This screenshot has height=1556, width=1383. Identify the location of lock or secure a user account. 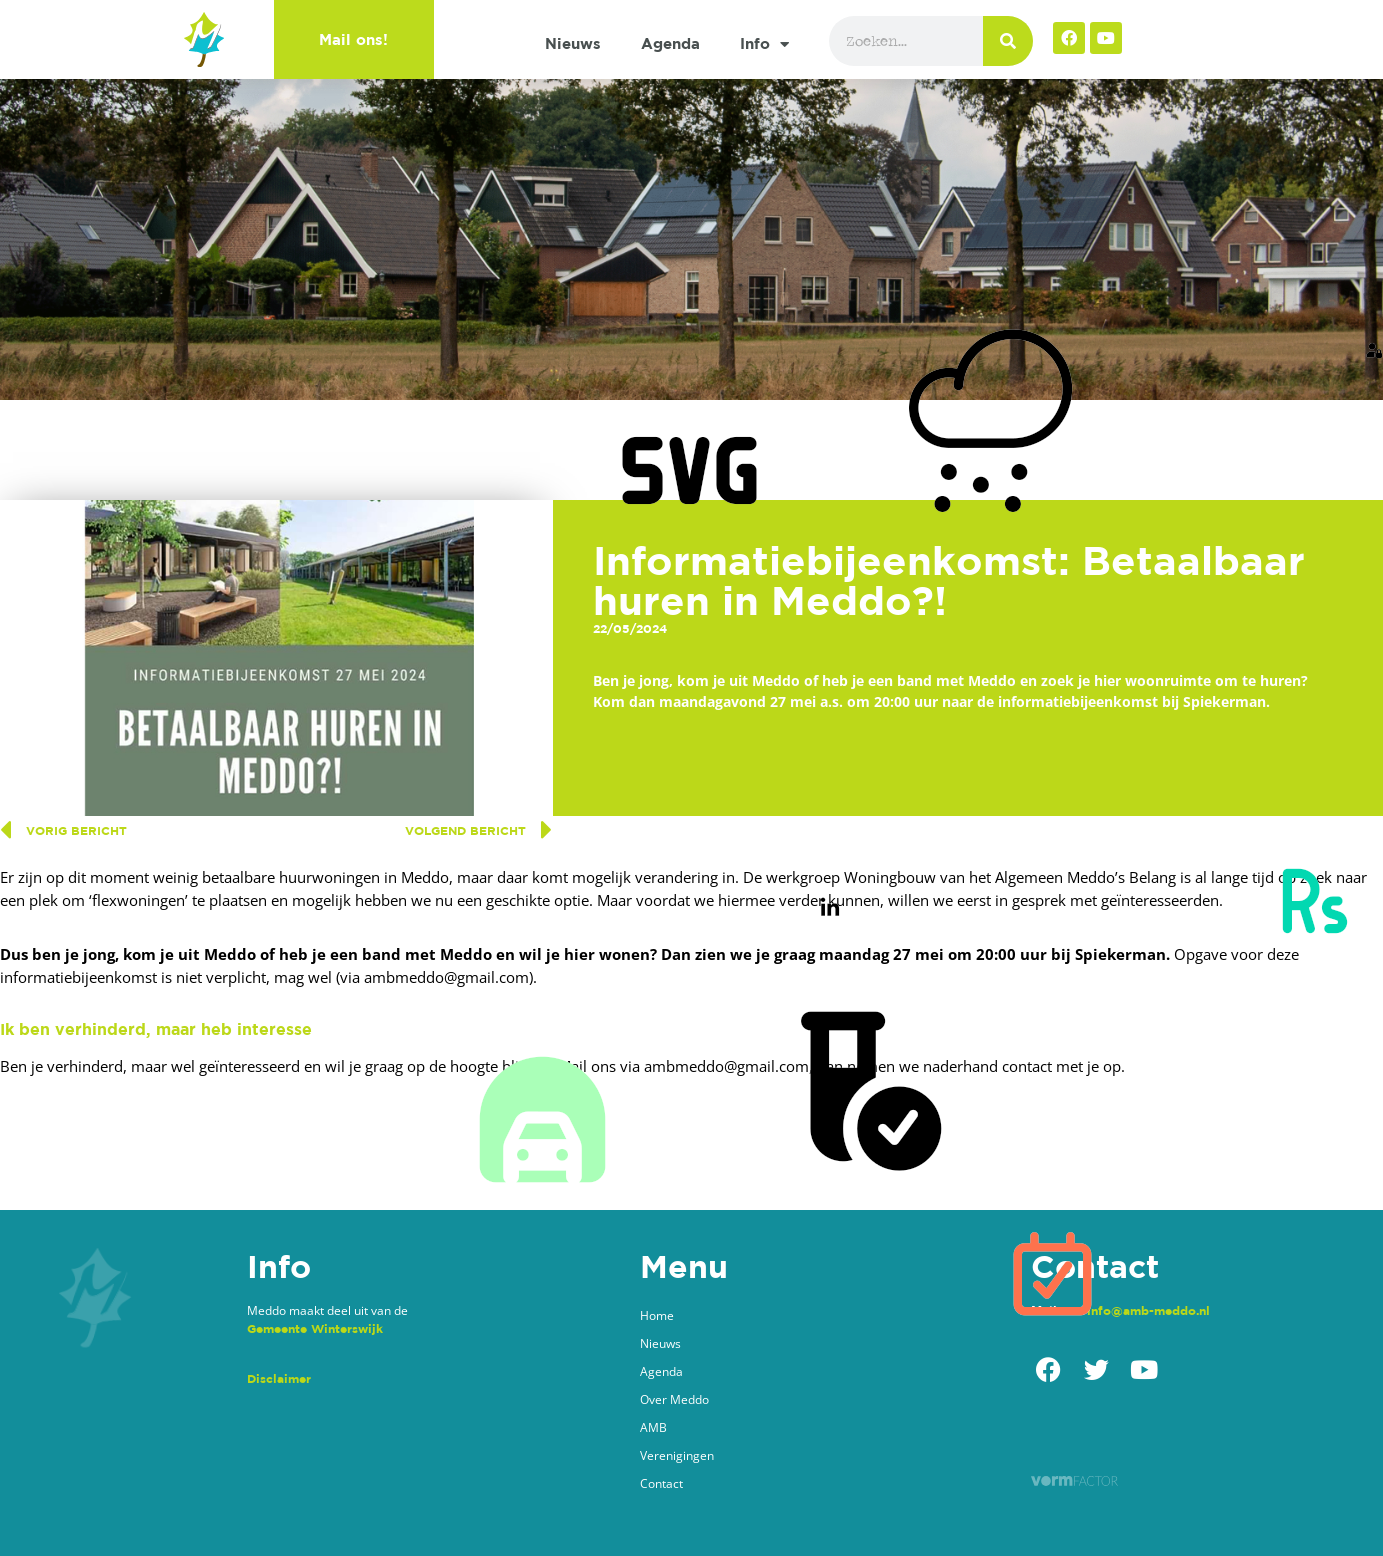
(1374, 350).